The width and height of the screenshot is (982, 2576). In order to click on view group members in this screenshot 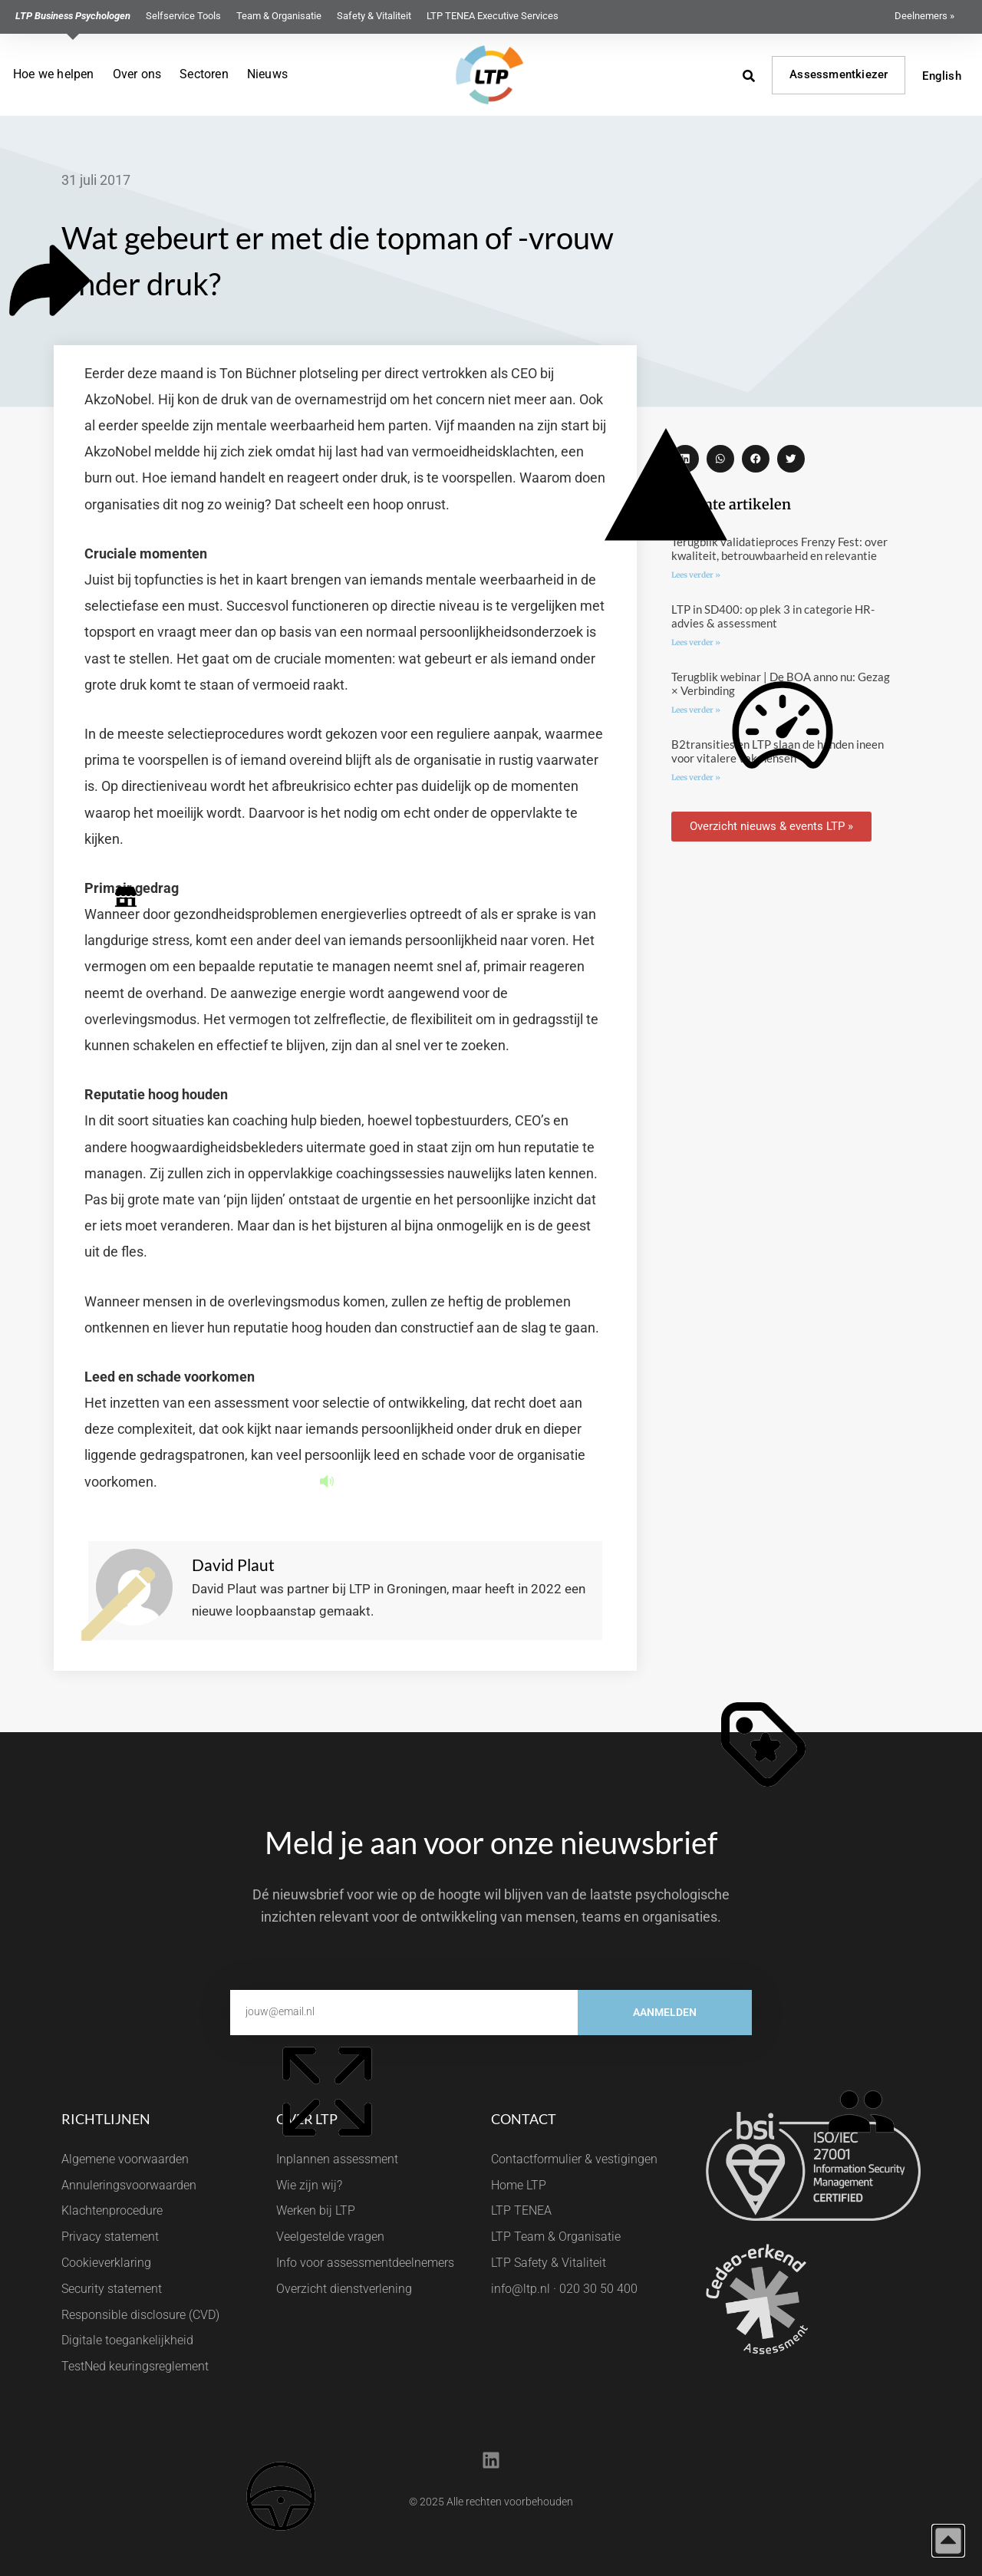, I will do `click(861, 2111)`.